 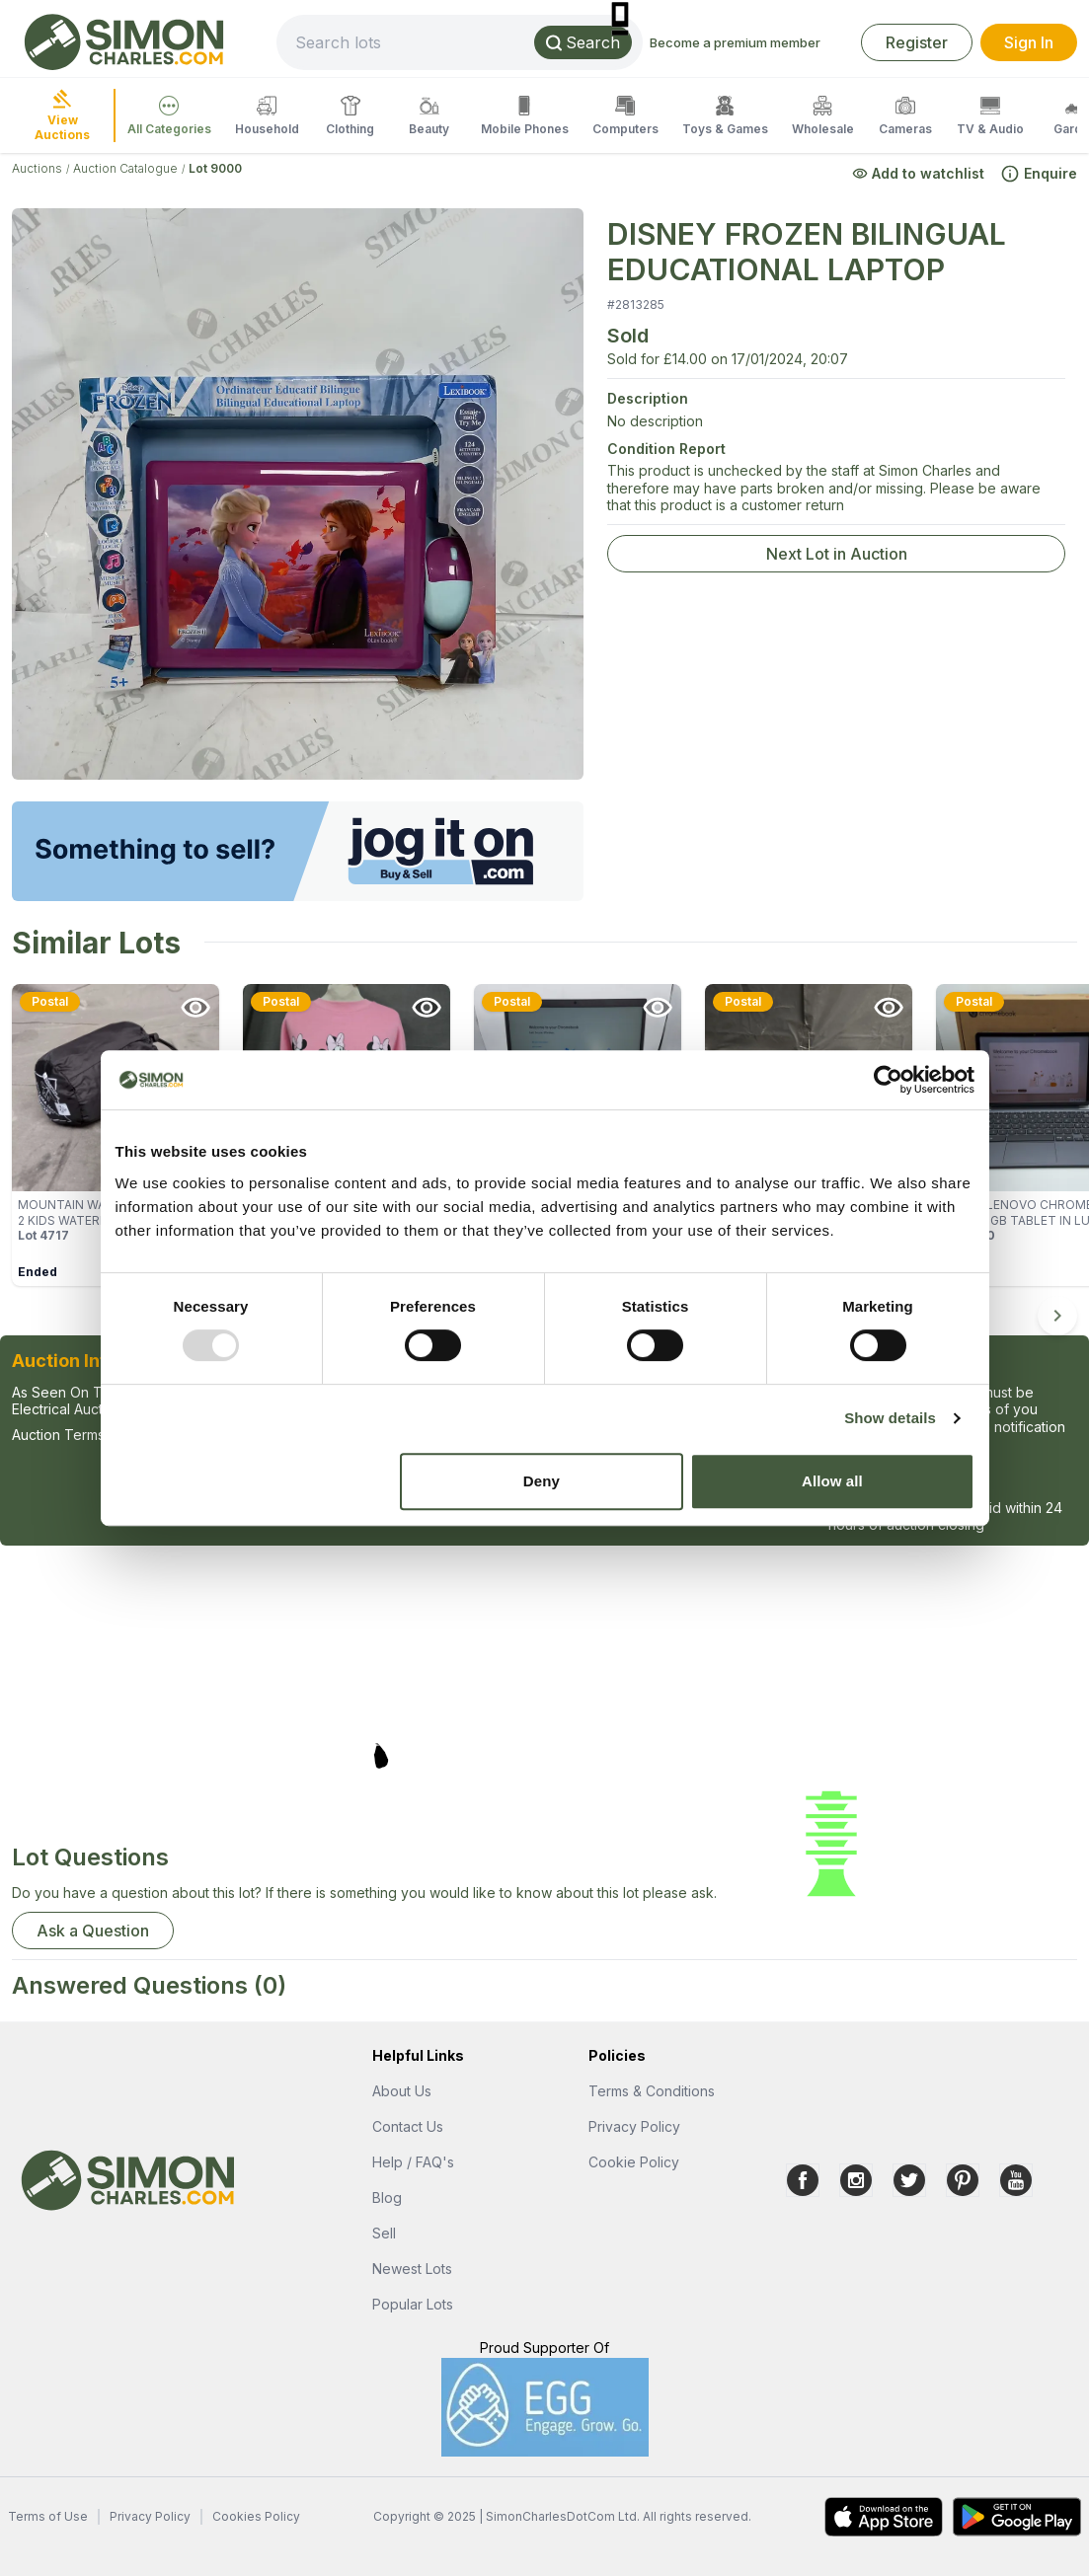 I want to click on select Sri Lanka as your country or region, so click(x=381, y=1756).